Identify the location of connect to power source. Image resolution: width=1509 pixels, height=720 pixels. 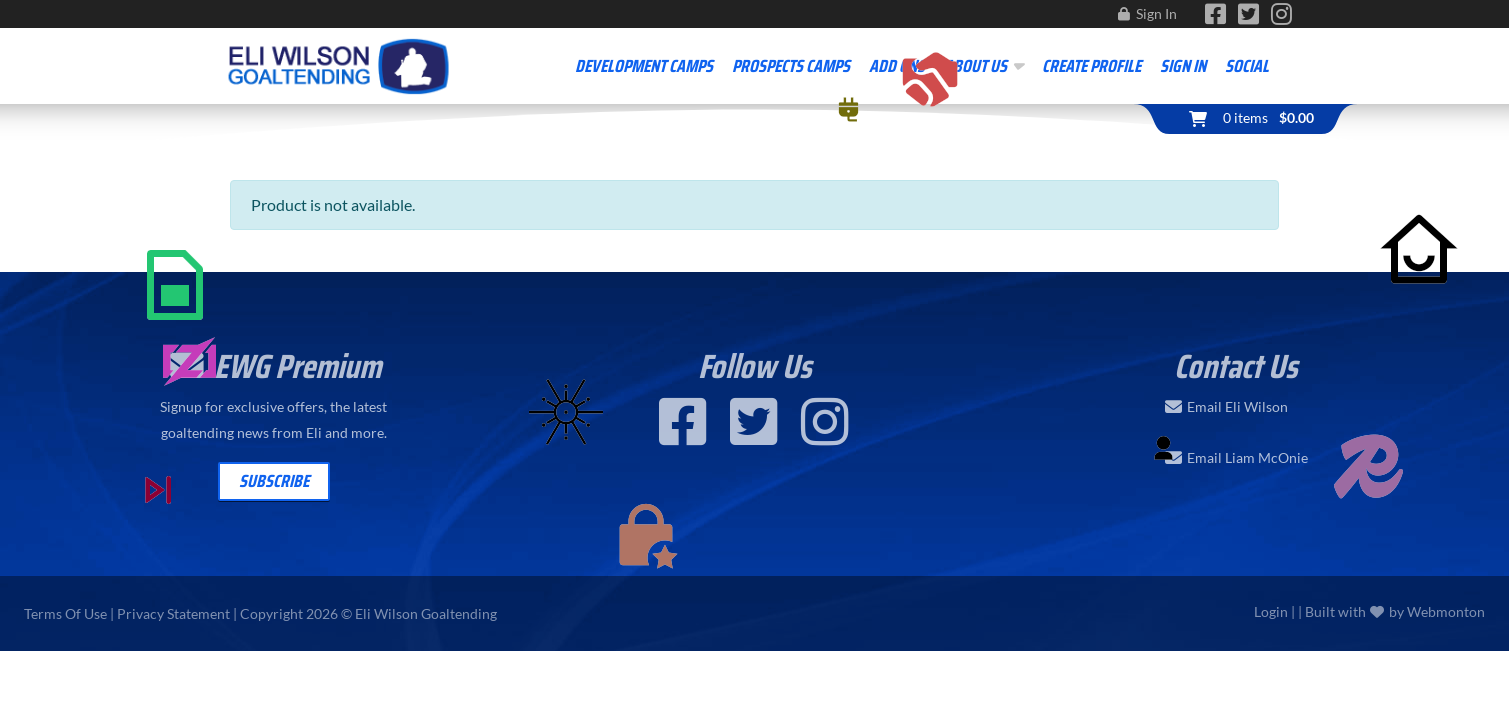
(848, 109).